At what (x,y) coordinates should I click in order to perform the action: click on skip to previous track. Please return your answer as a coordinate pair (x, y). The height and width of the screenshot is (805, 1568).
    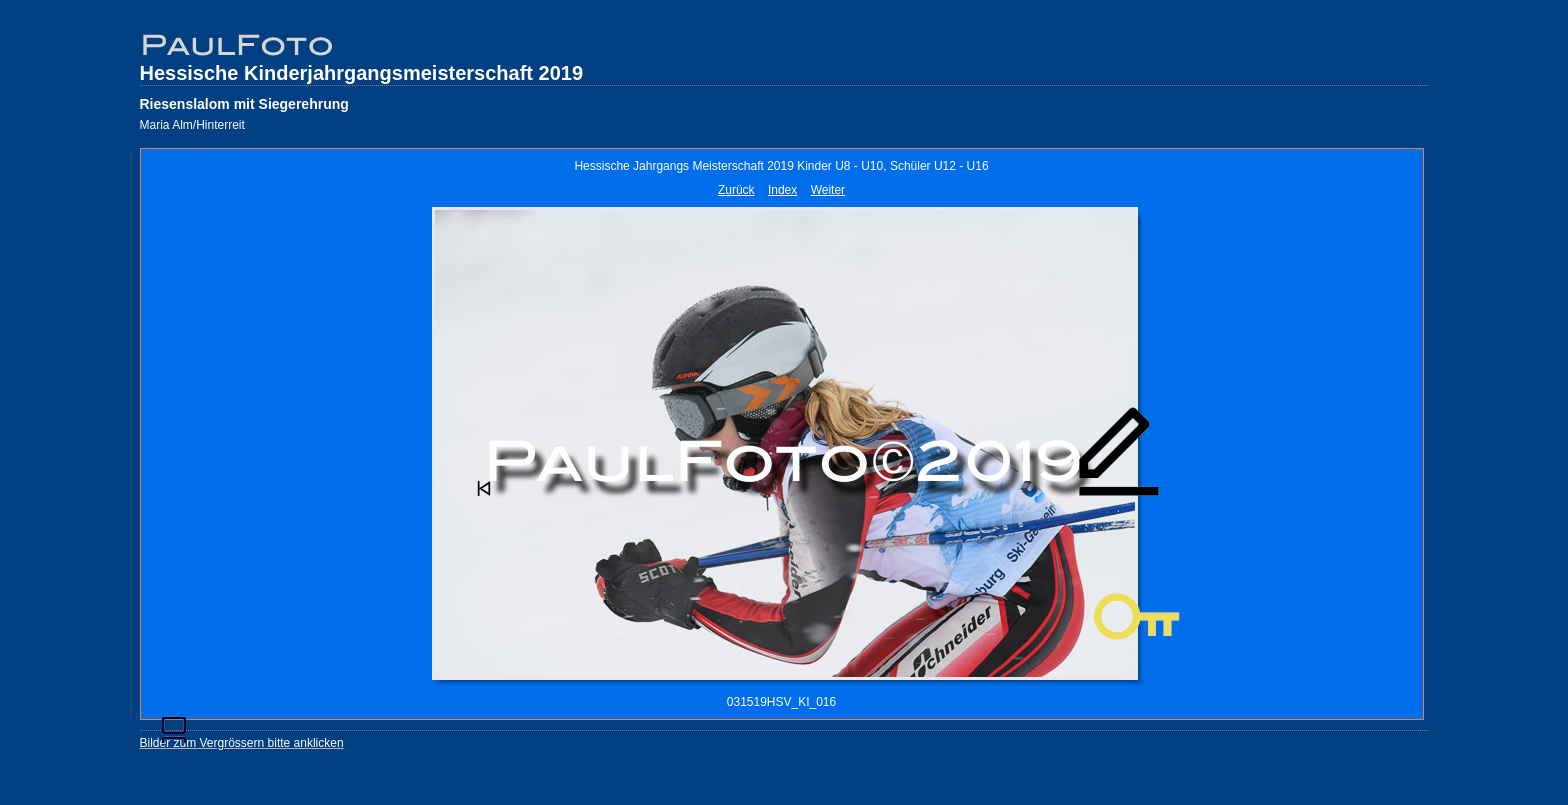
    Looking at the image, I should click on (483, 488).